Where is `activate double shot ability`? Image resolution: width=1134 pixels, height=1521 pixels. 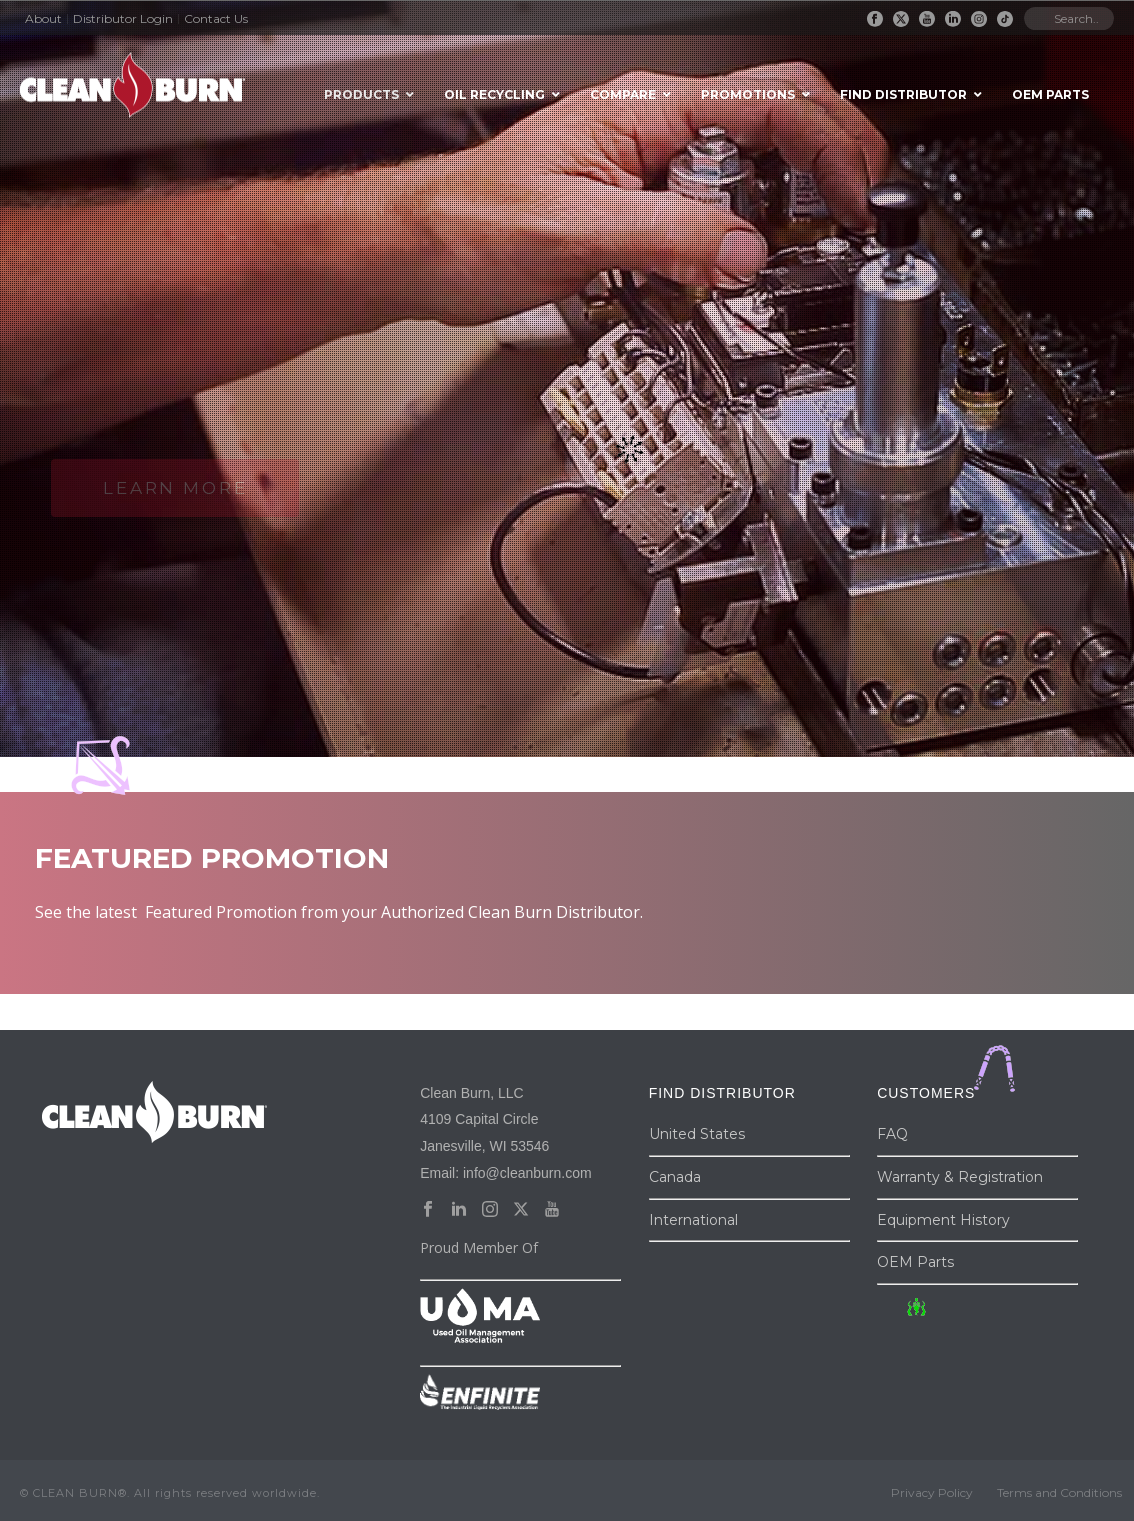 activate double shot ability is located at coordinates (100, 765).